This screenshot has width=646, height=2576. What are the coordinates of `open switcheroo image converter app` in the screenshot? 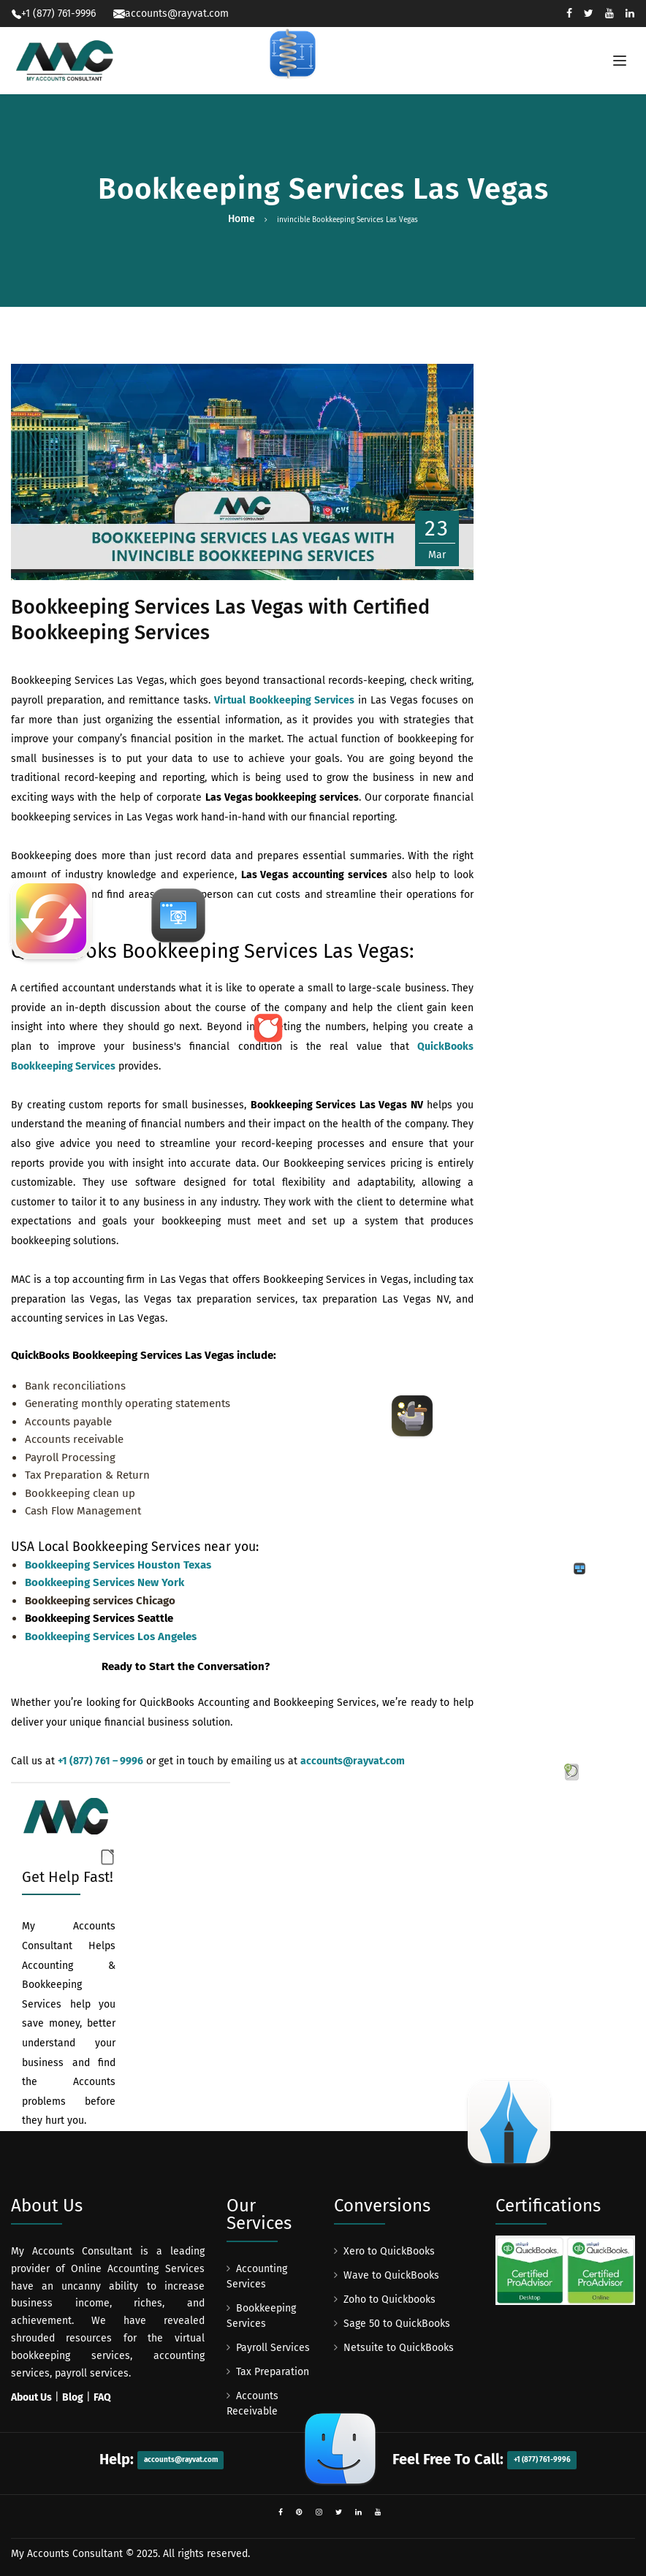 It's located at (51, 918).